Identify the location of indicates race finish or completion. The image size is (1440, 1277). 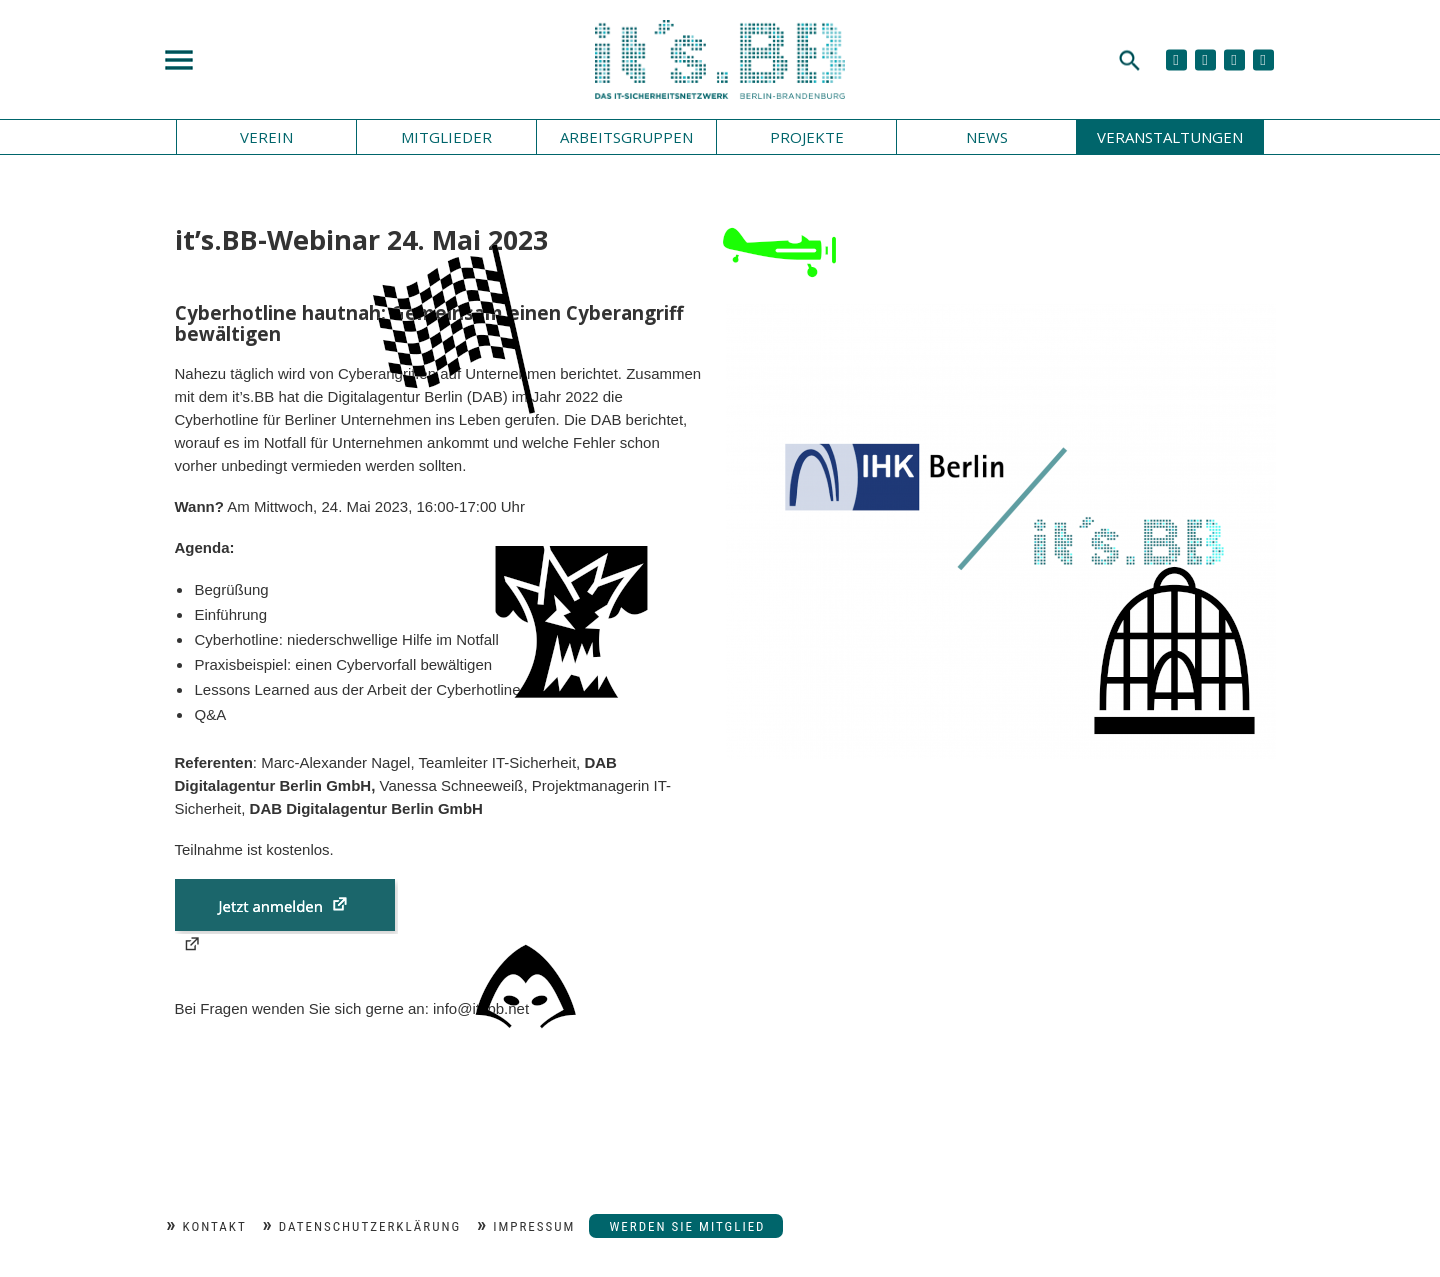
(454, 329).